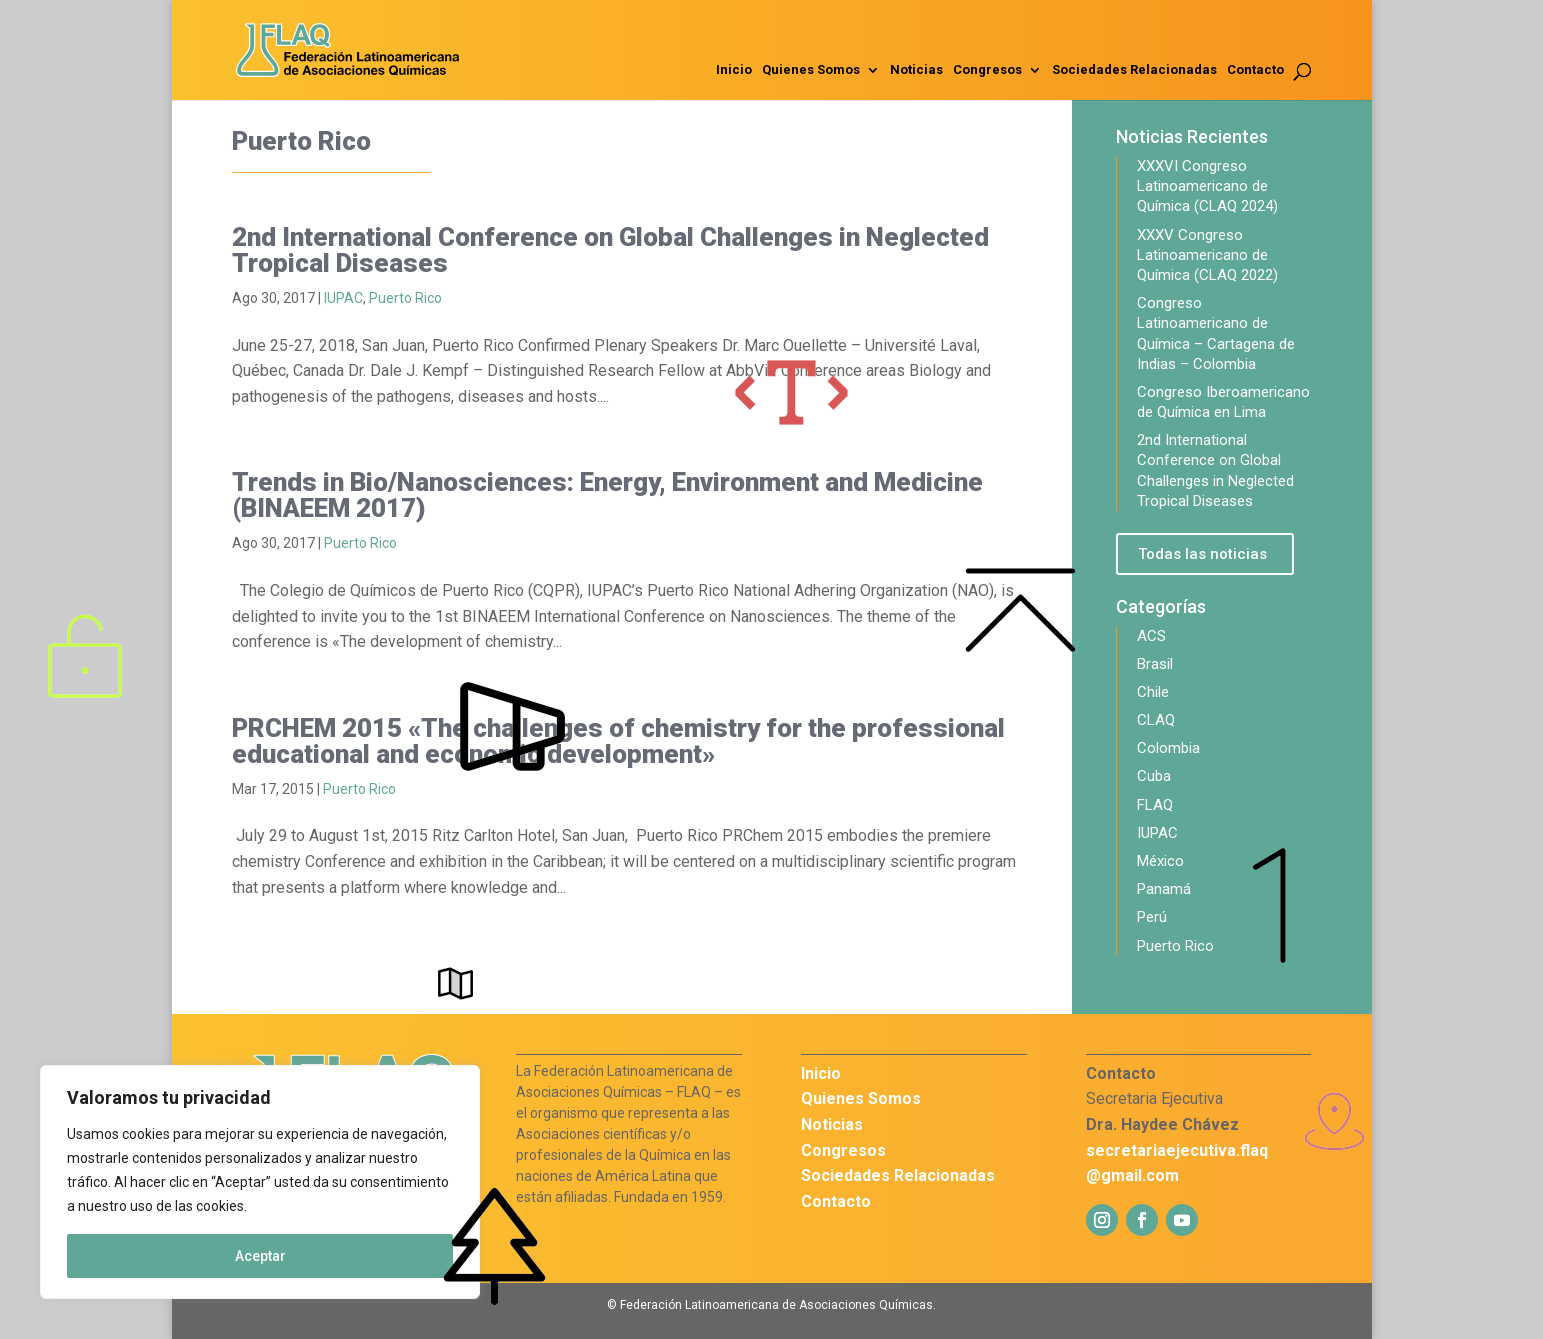 This screenshot has width=1543, height=1339. What do you see at coordinates (791, 392) in the screenshot?
I see `represents a function or method parameter` at bounding box center [791, 392].